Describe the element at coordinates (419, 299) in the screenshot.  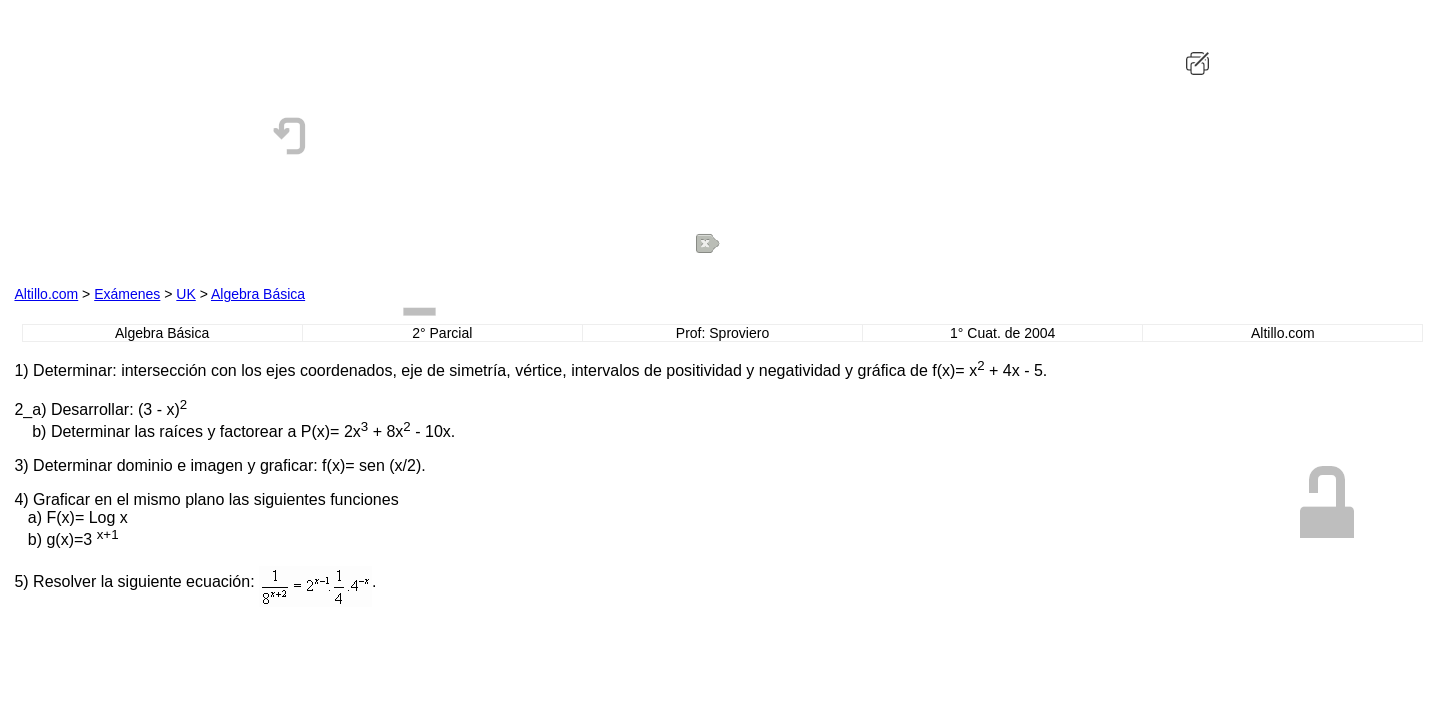
I see `minimize the current window` at that location.